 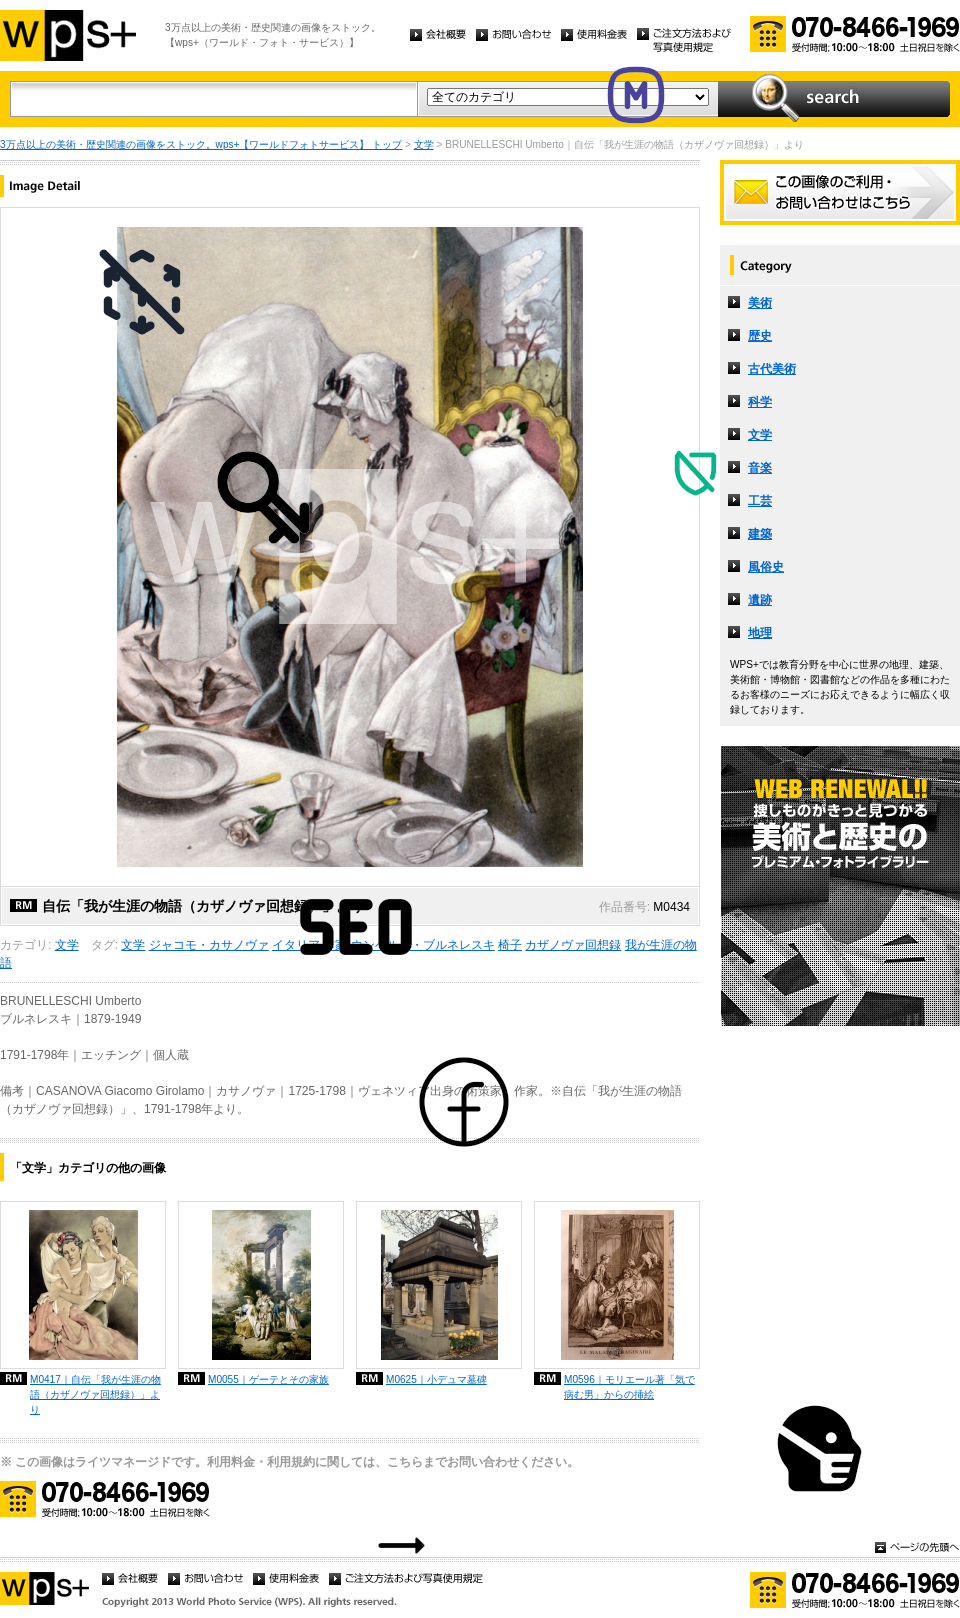 What do you see at coordinates (263, 497) in the screenshot?
I see `select intergender or non-binary gender option` at bounding box center [263, 497].